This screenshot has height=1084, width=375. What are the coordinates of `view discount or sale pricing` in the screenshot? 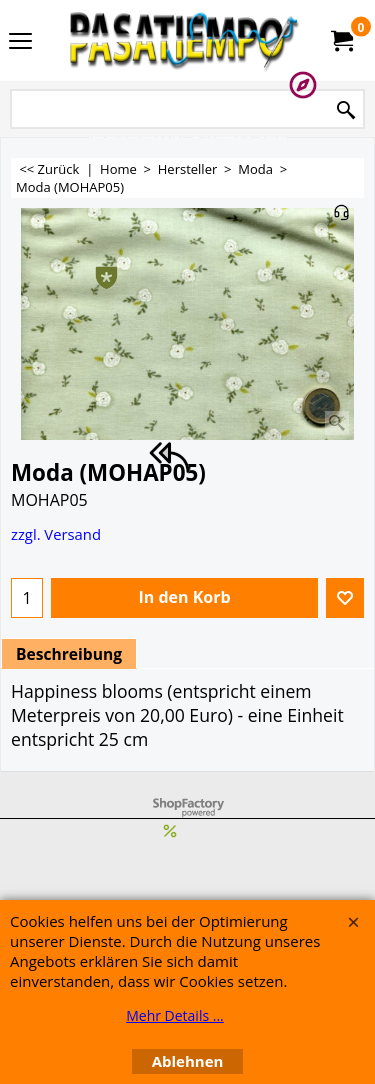 It's located at (170, 831).